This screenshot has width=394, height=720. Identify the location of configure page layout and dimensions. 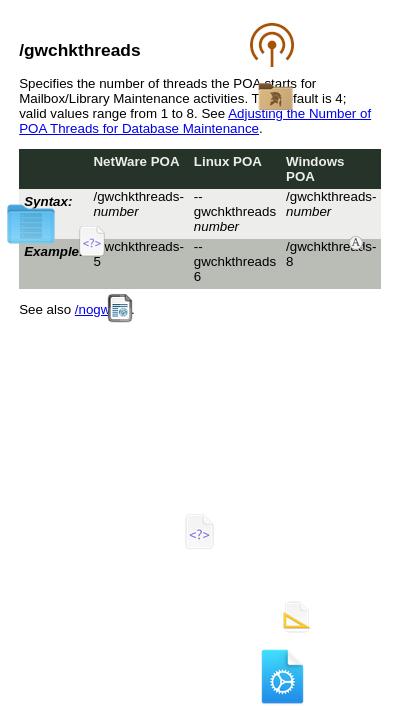
(297, 617).